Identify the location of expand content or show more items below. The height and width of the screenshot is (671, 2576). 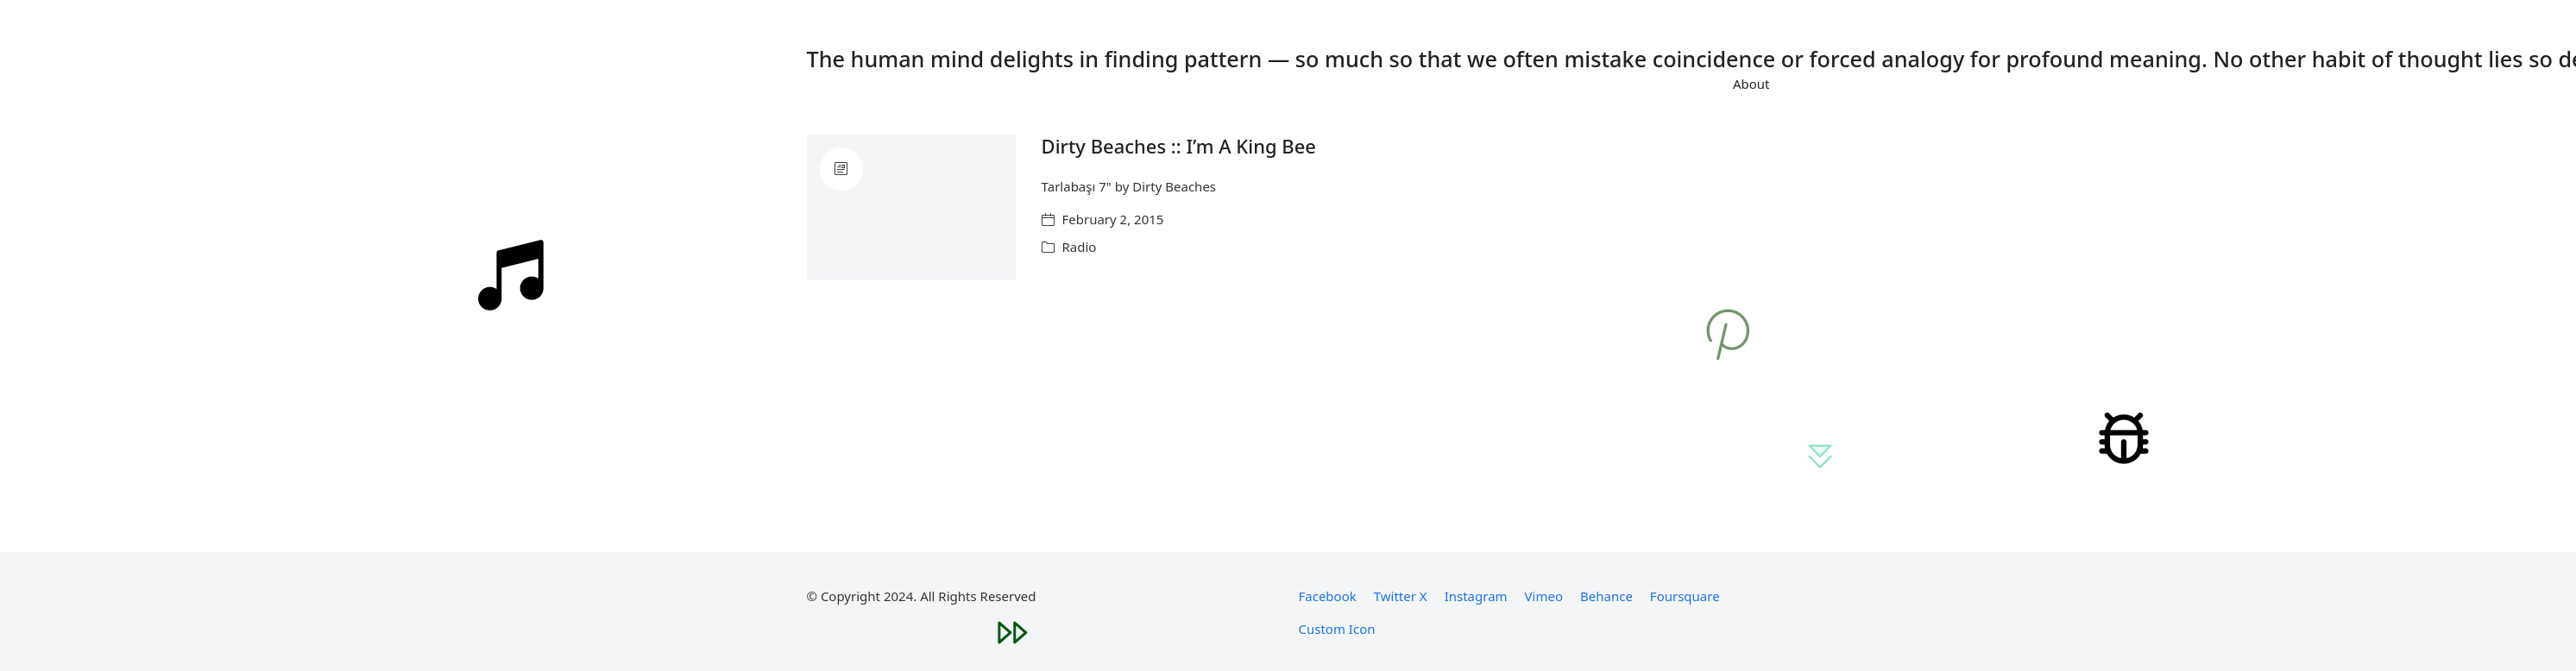
(1820, 455).